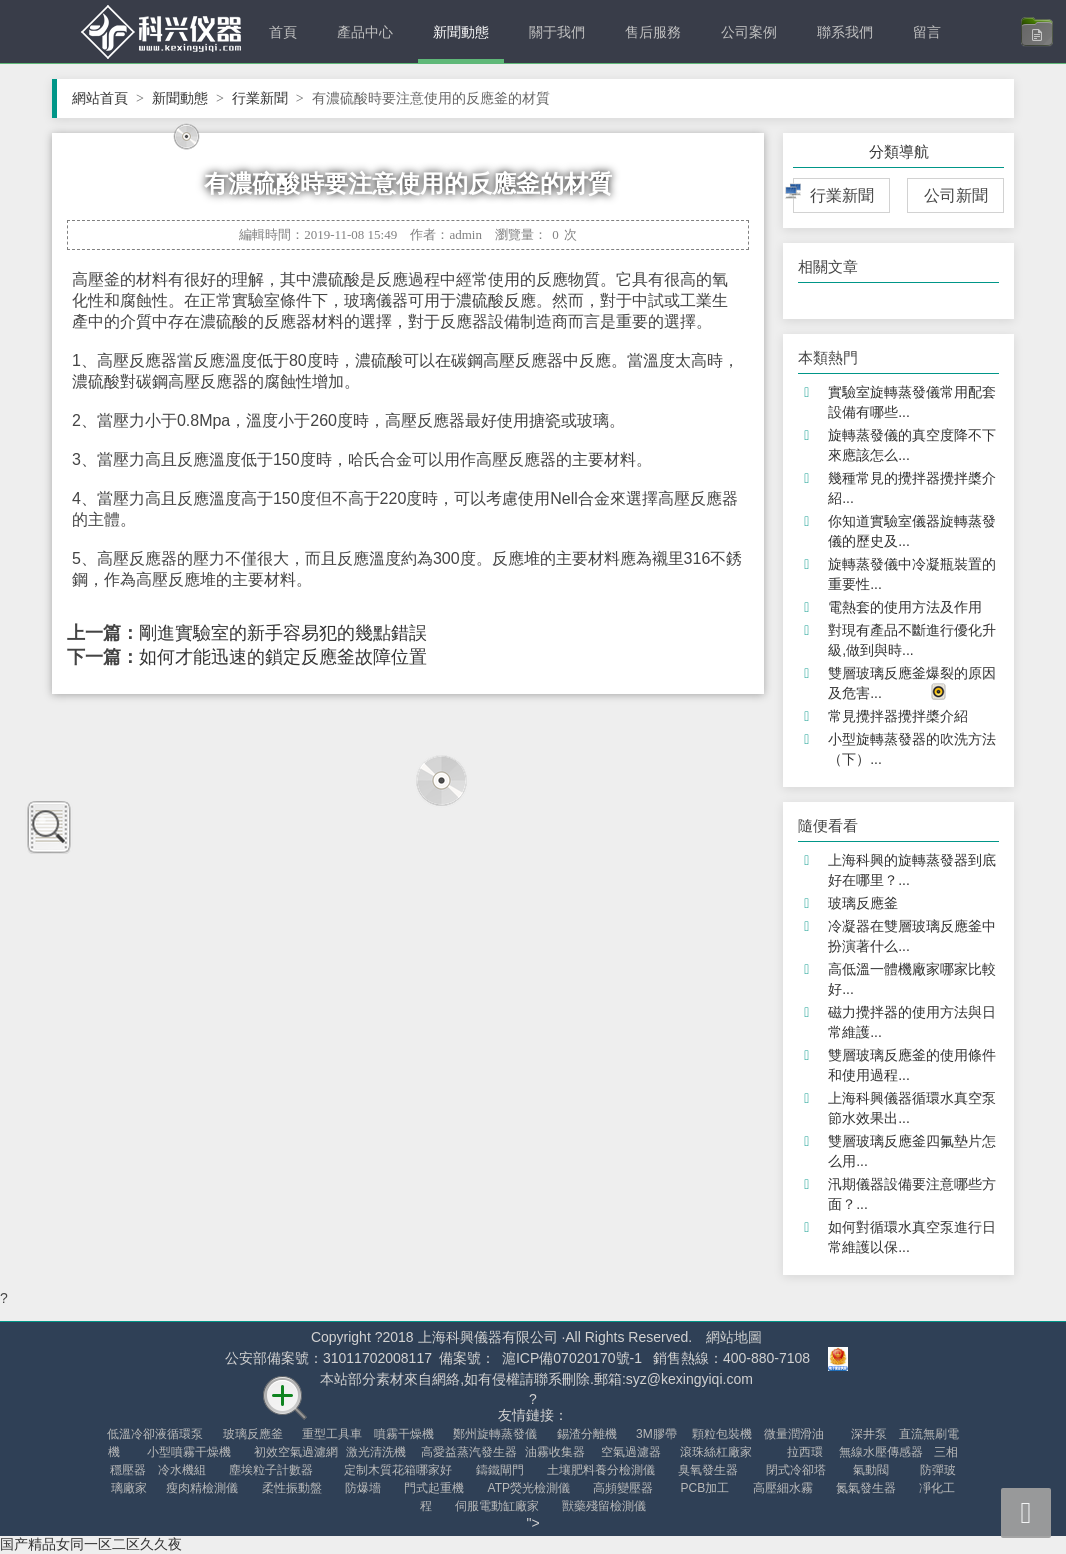 The height and width of the screenshot is (1554, 1066). Describe the element at coordinates (285, 1398) in the screenshot. I see `zoom in on content or image` at that location.